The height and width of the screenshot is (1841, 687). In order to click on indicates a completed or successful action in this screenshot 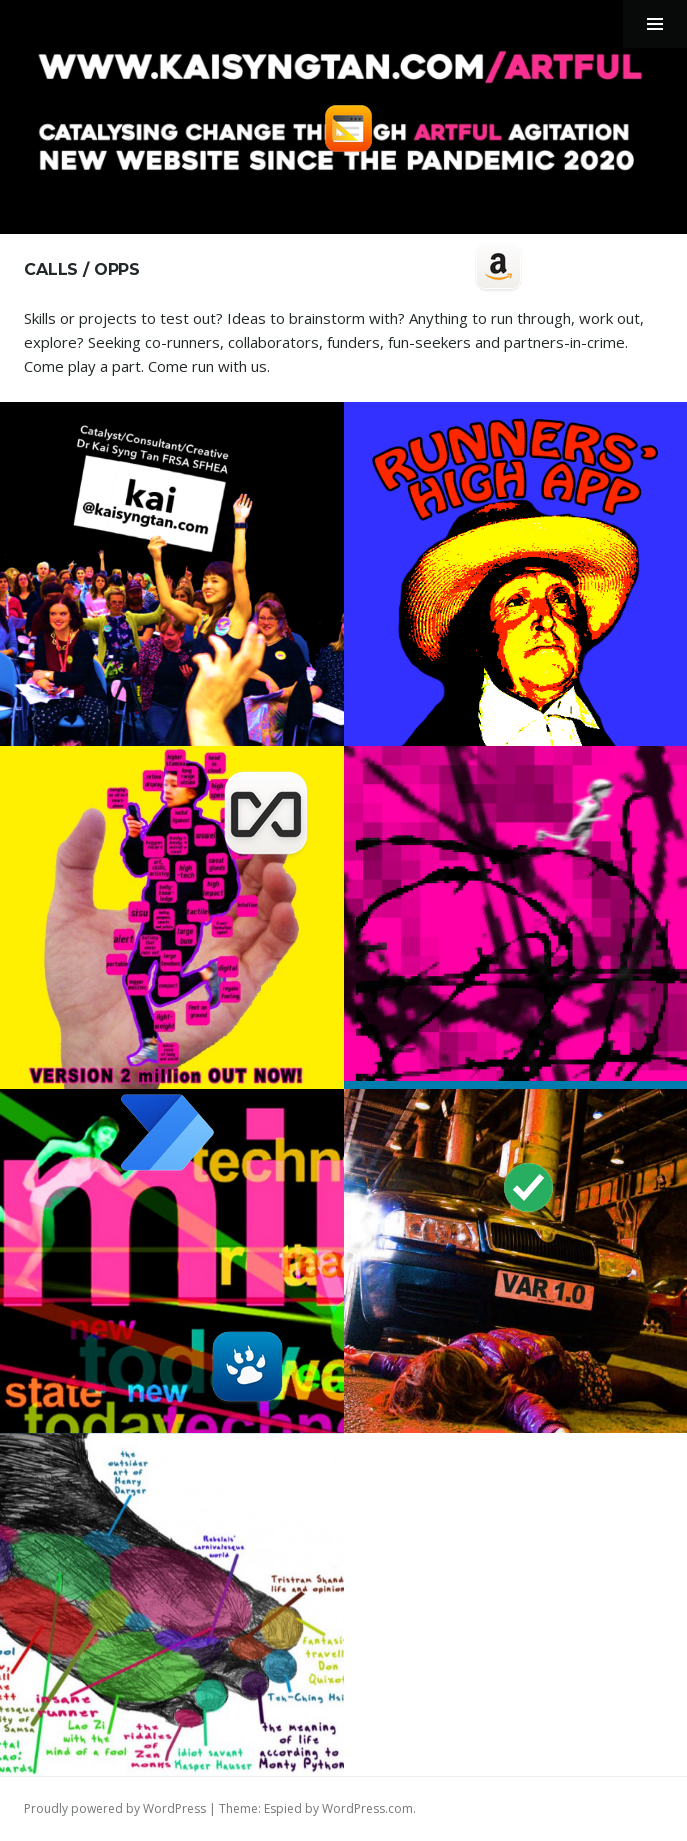, I will do `click(528, 1187)`.